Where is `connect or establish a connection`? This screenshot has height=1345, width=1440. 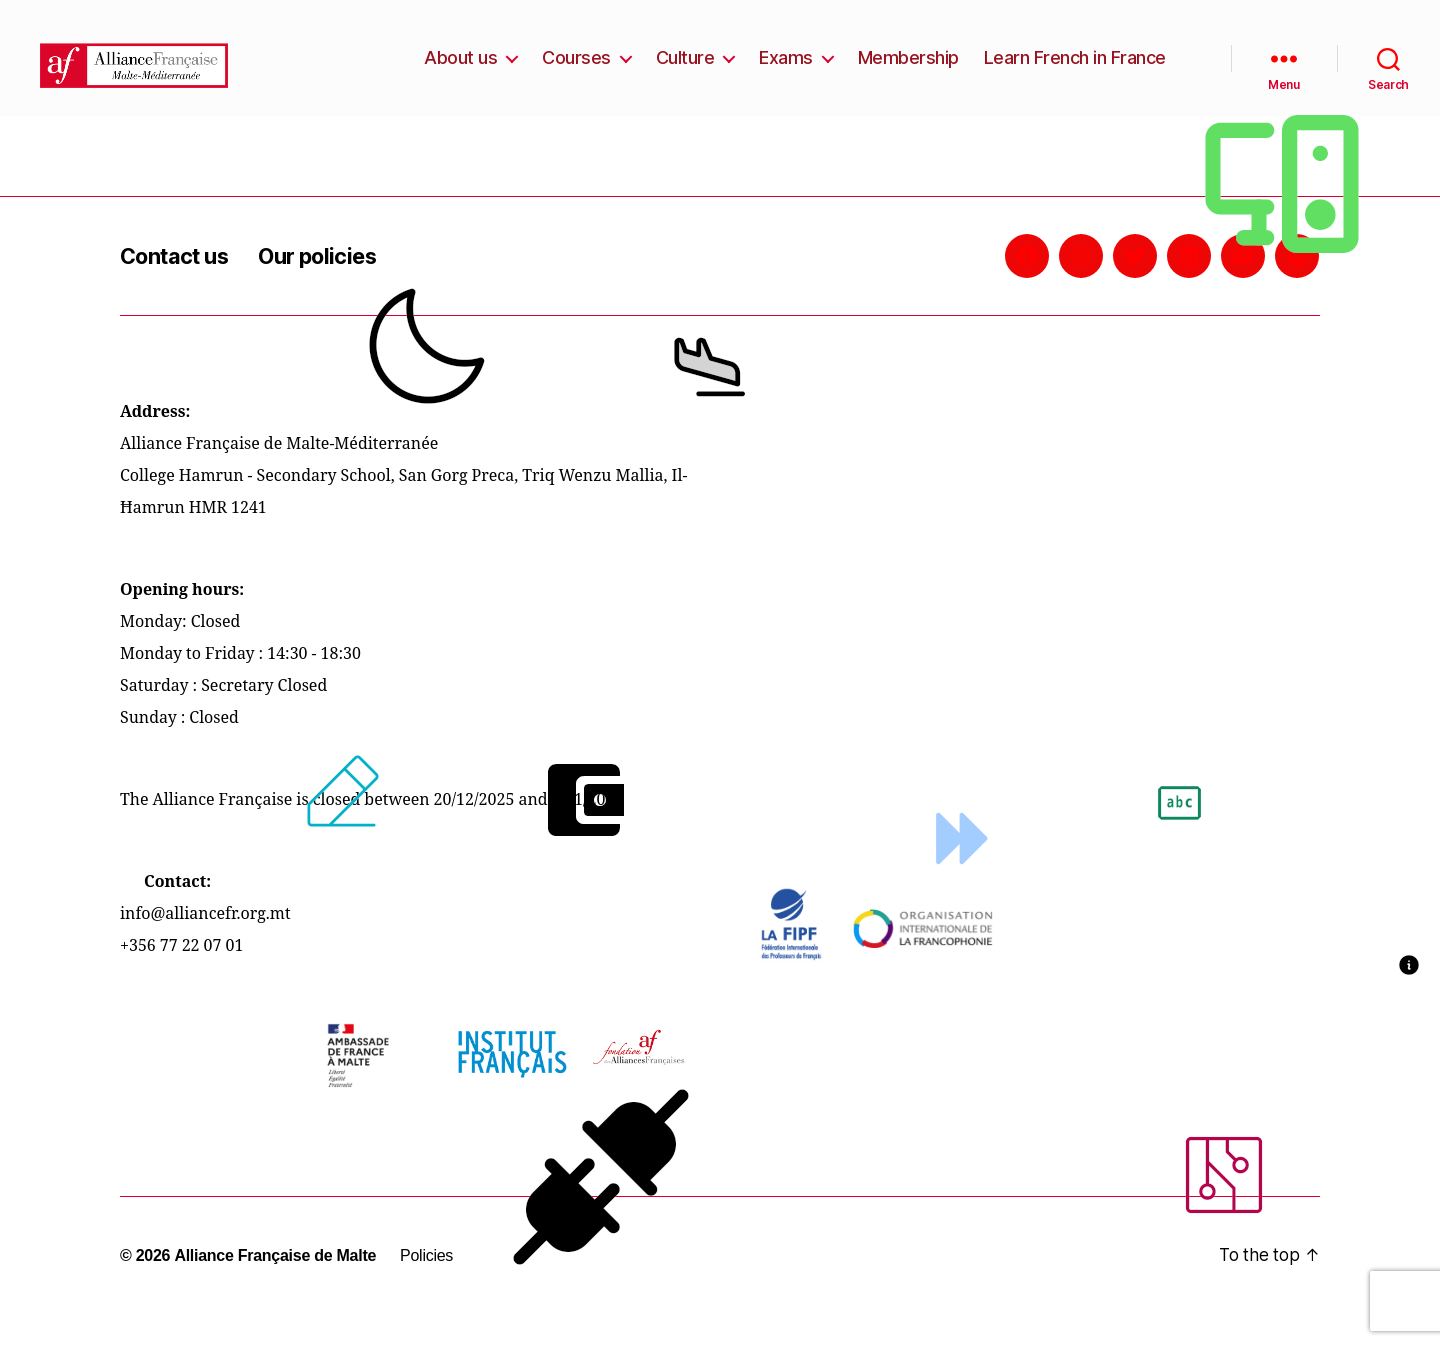
connect or establish a connection is located at coordinates (601, 1177).